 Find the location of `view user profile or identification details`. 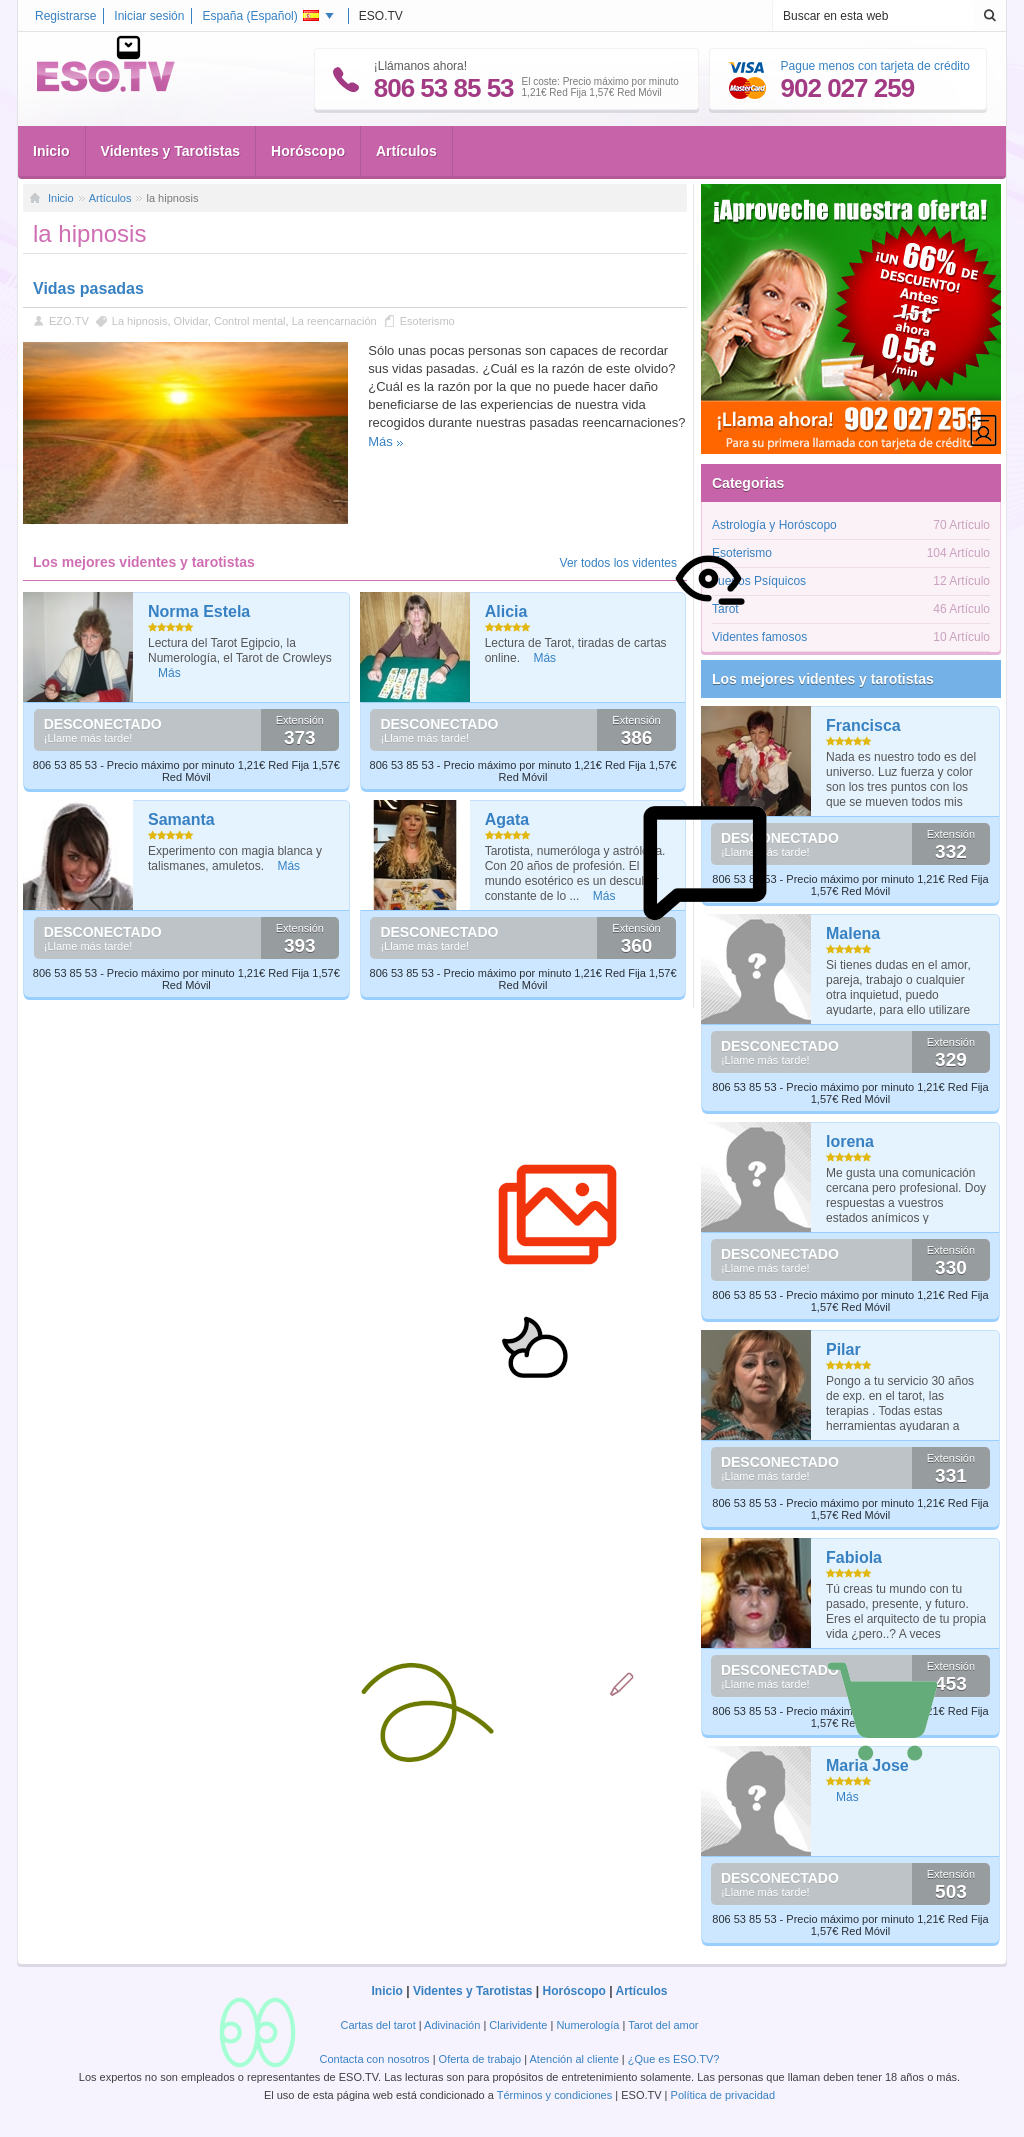

view user profile or identification details is located at coordinates (983, 430).